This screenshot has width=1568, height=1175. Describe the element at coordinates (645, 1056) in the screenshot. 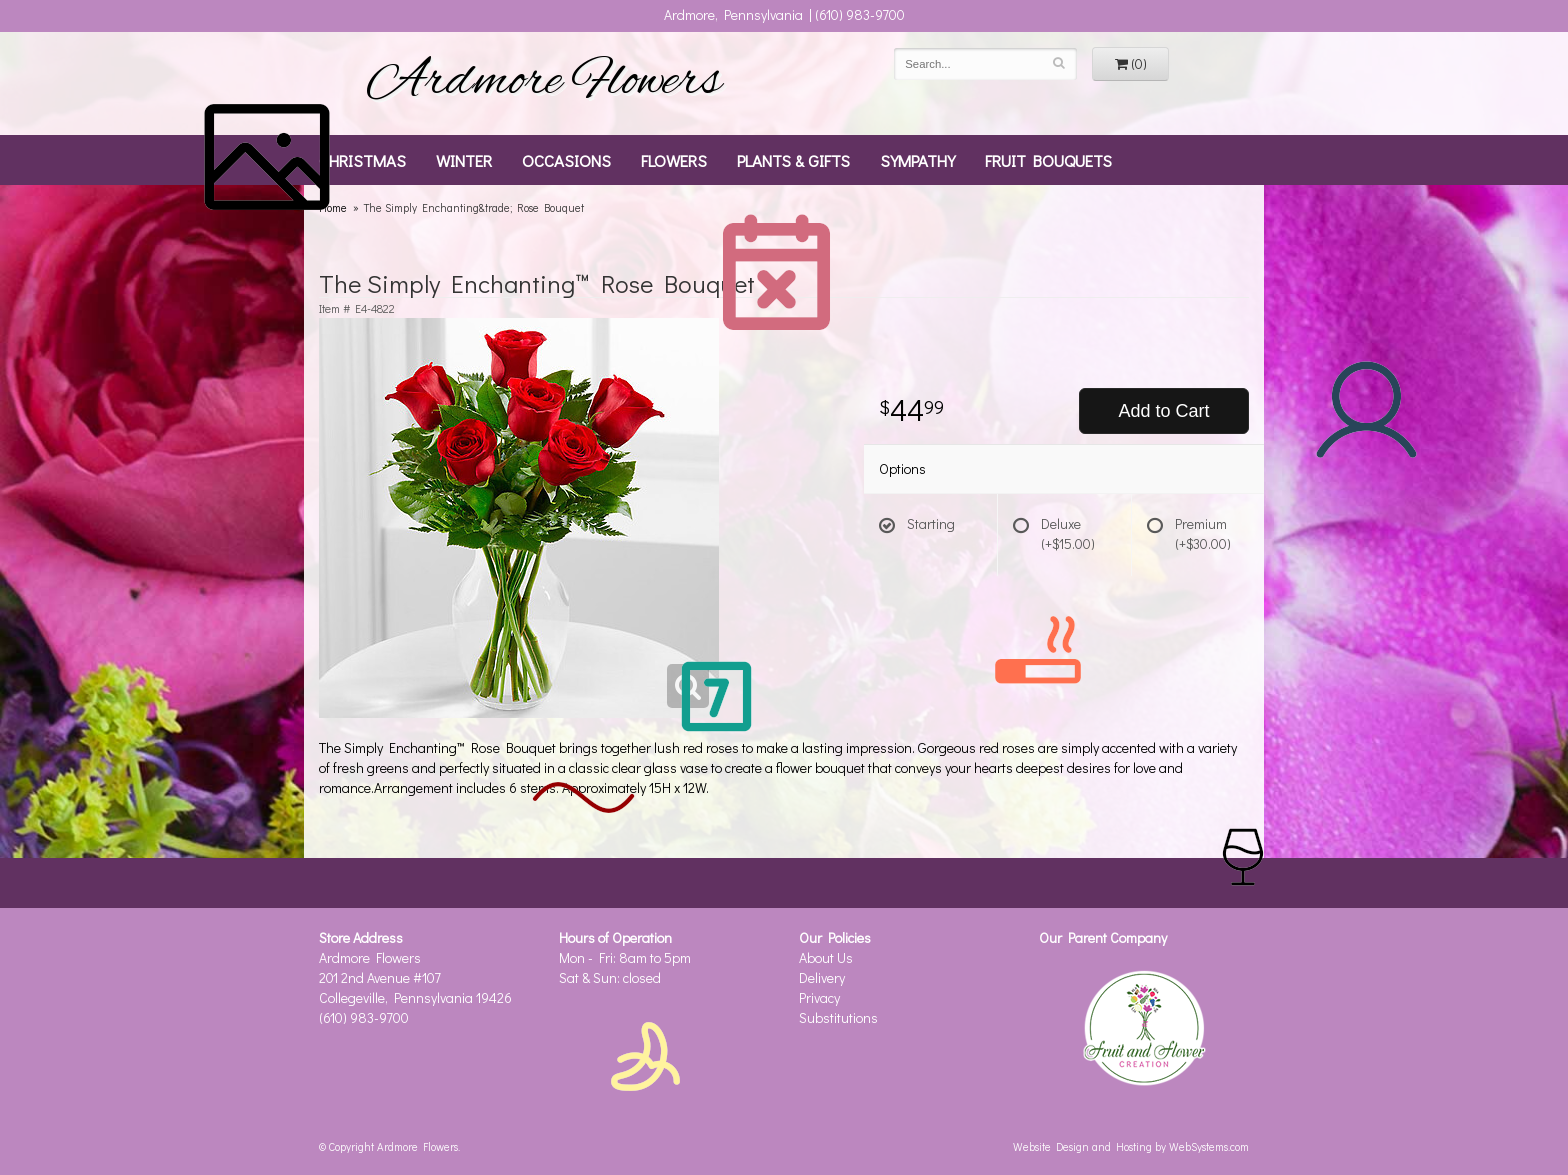

I see `food or fruit category indicator` at that location.